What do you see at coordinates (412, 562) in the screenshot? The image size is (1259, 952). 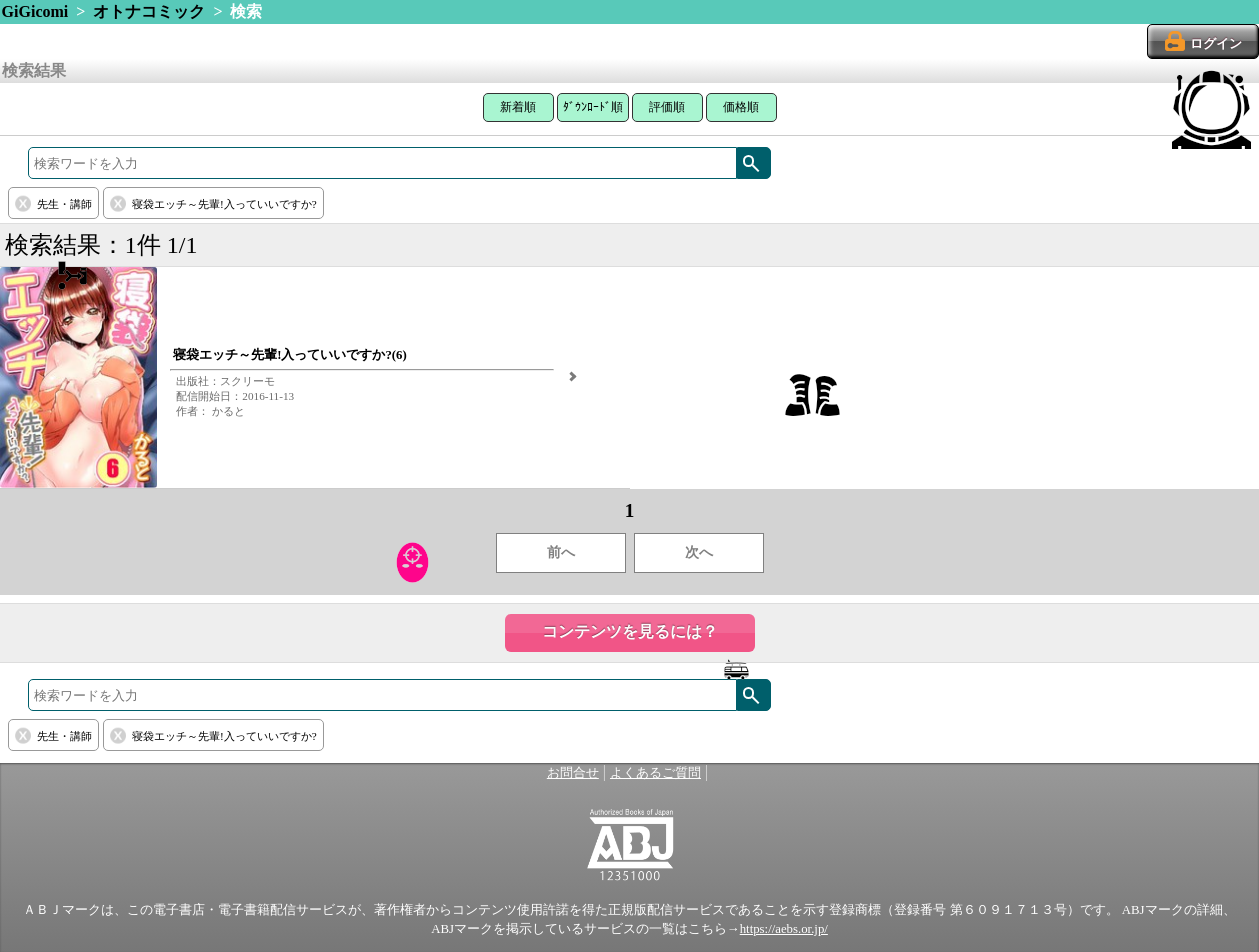 I see `headshot or critical hit indicator in a game` at bounding box center [412, 562].